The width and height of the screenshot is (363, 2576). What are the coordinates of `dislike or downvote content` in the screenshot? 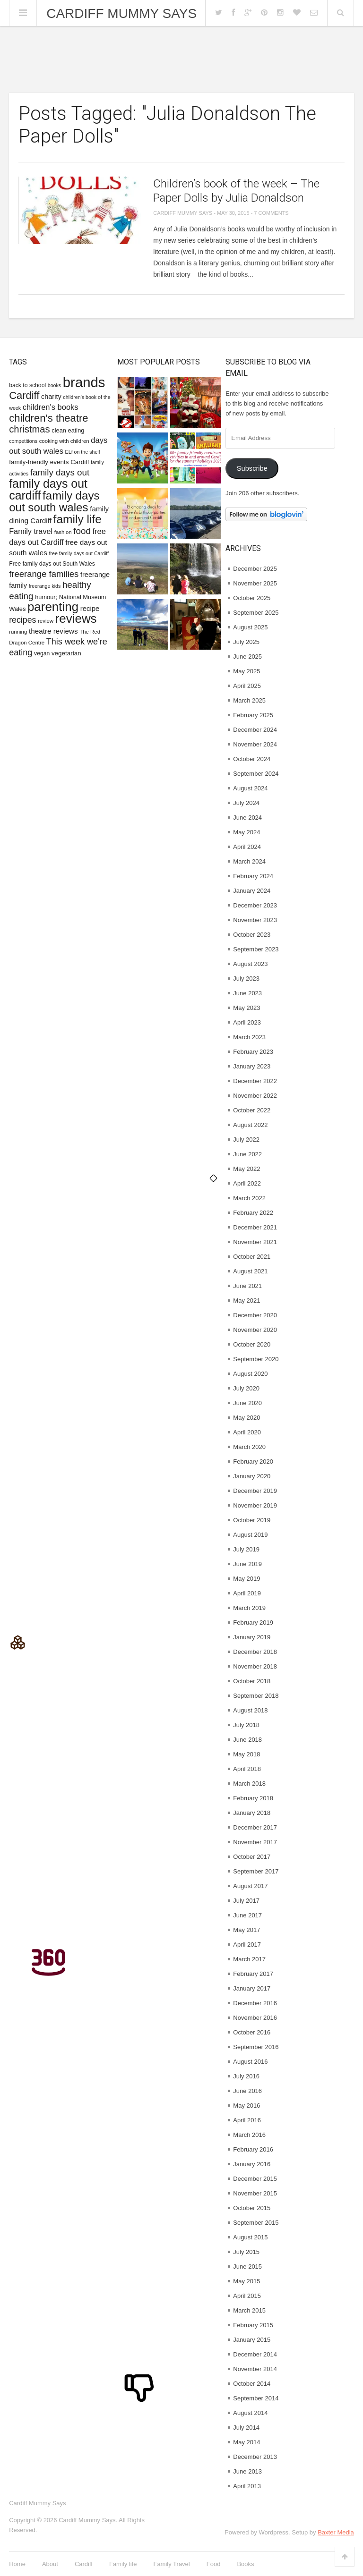 It's located at (140, 2388).